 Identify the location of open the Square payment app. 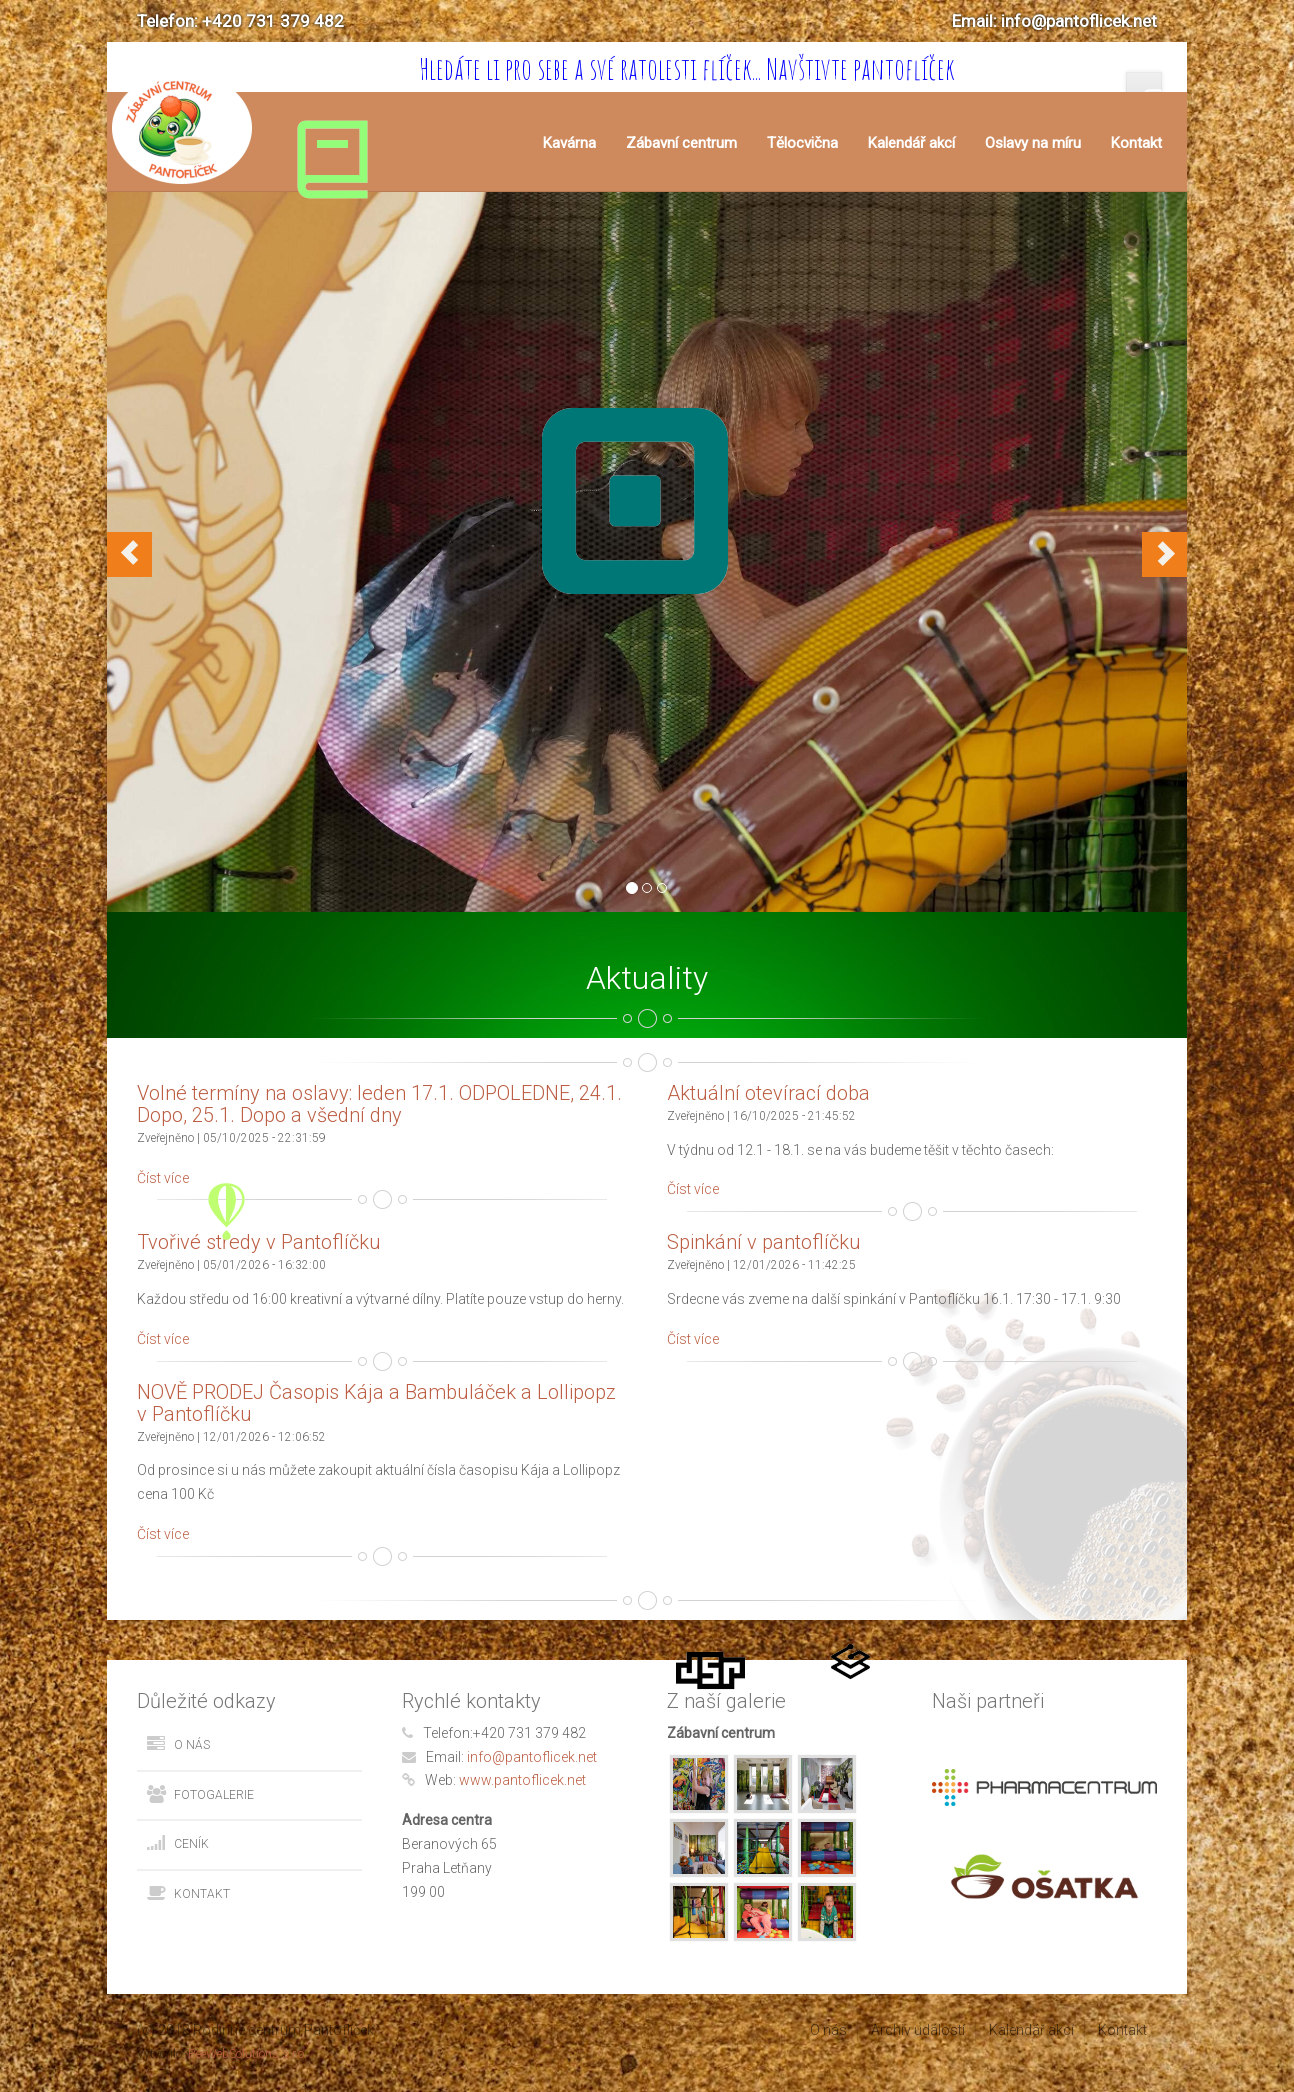
(635, 501).